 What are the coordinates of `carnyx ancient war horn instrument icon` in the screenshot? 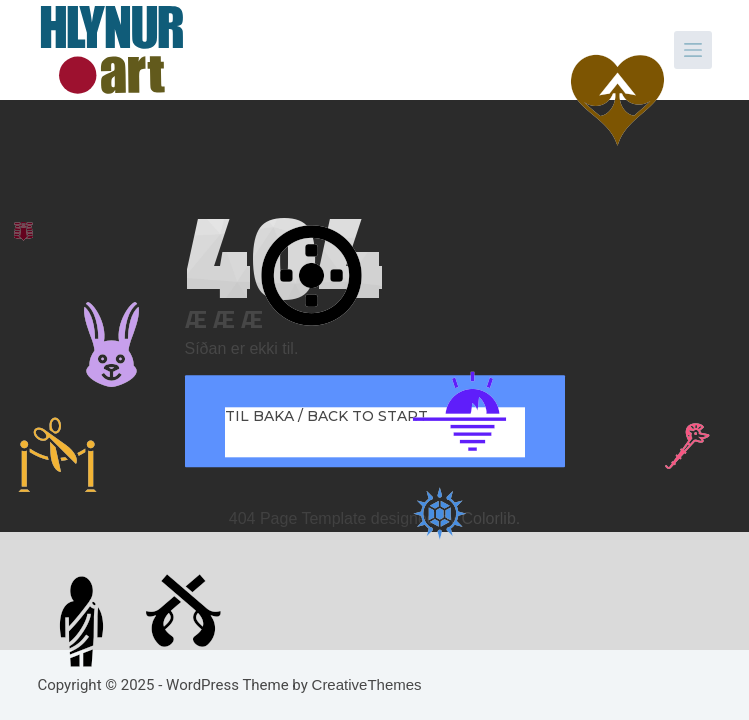 It's located at (686, 446).